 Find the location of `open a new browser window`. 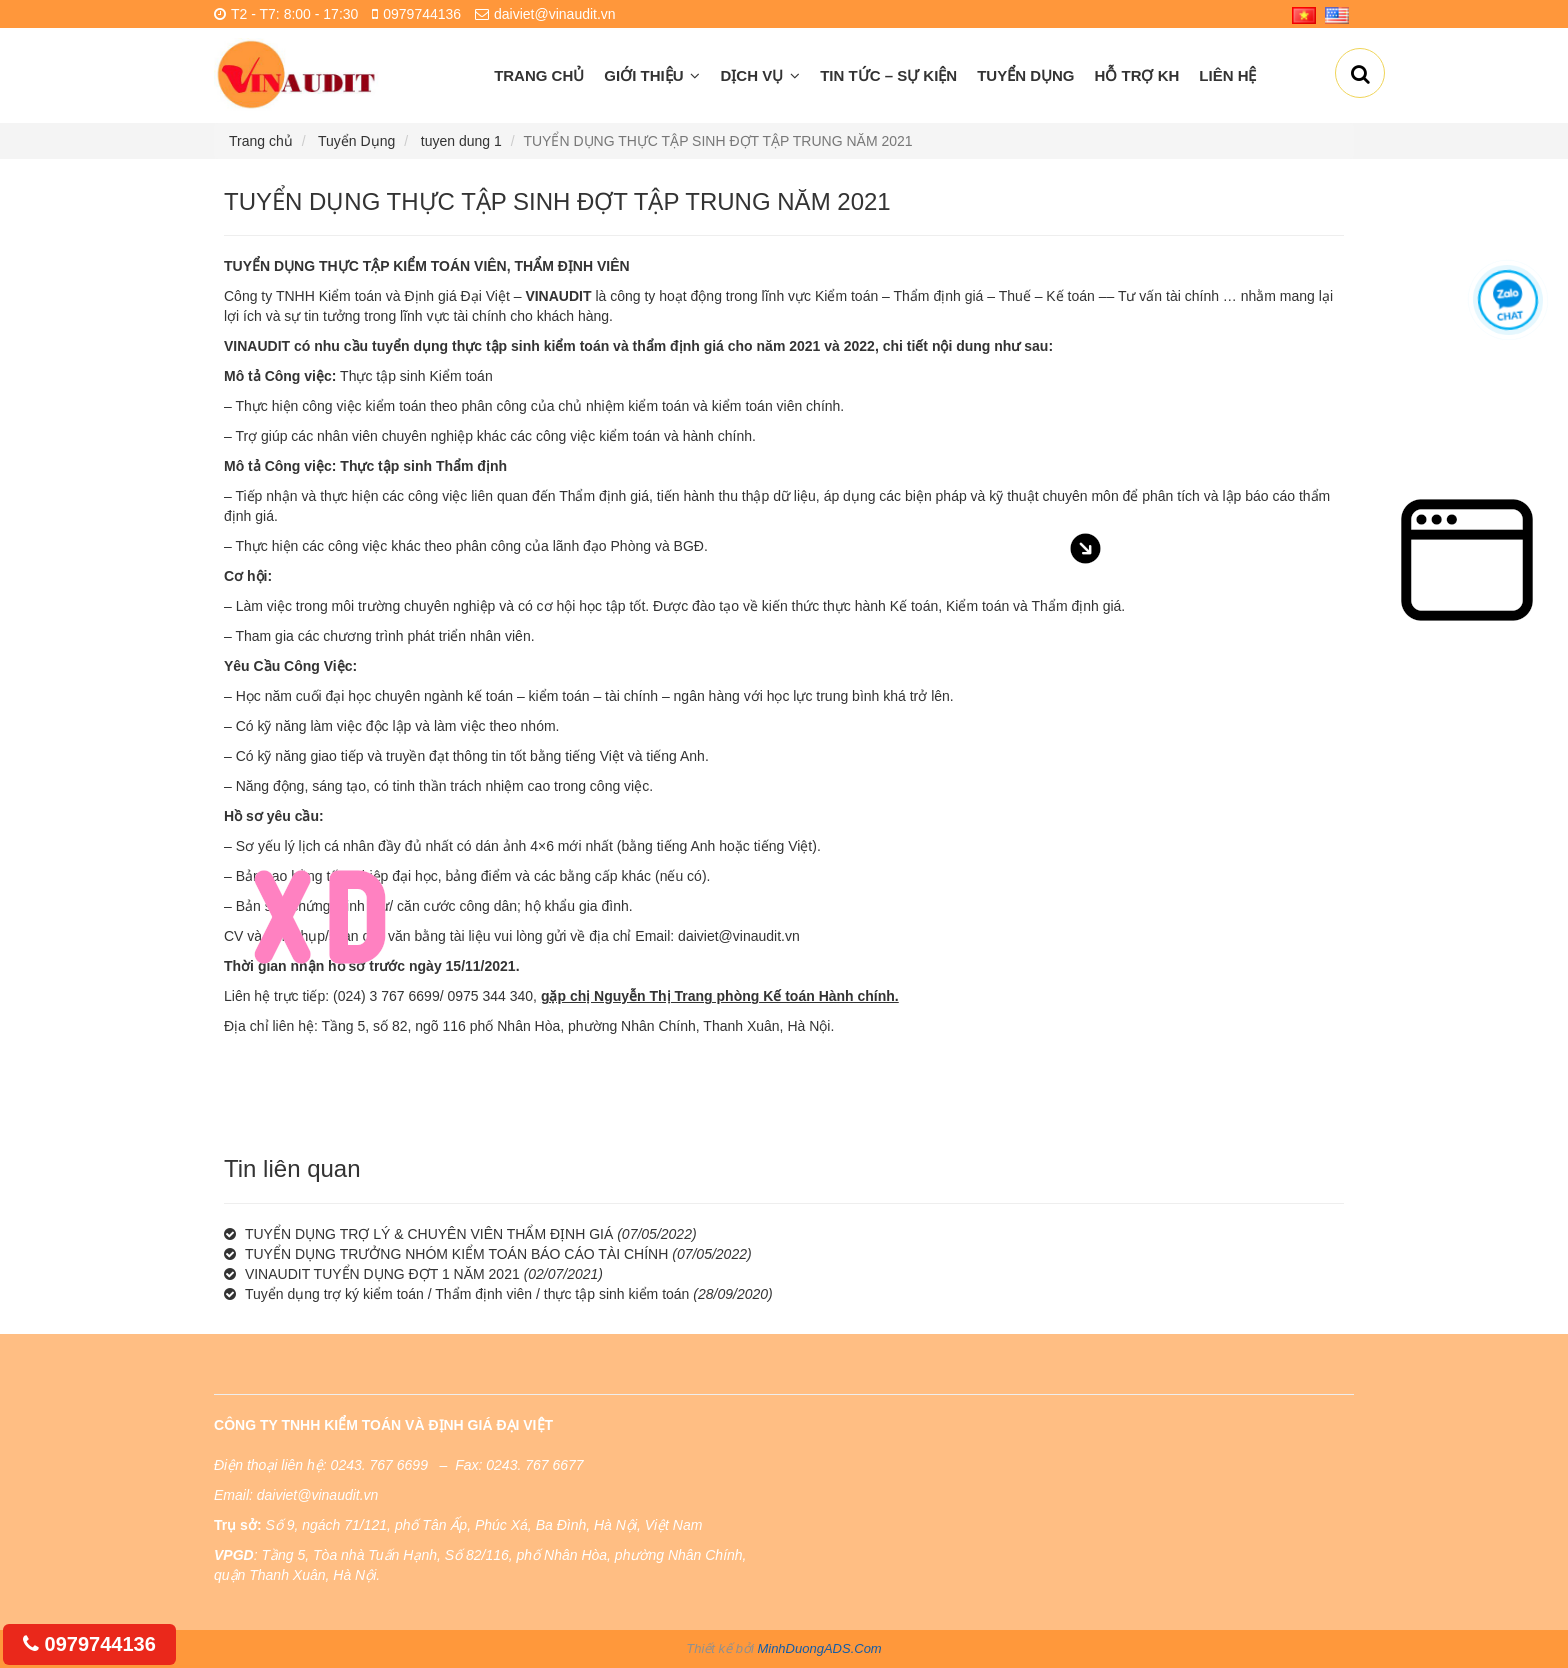

open a new browser window is located at coordinates (1467, 560).